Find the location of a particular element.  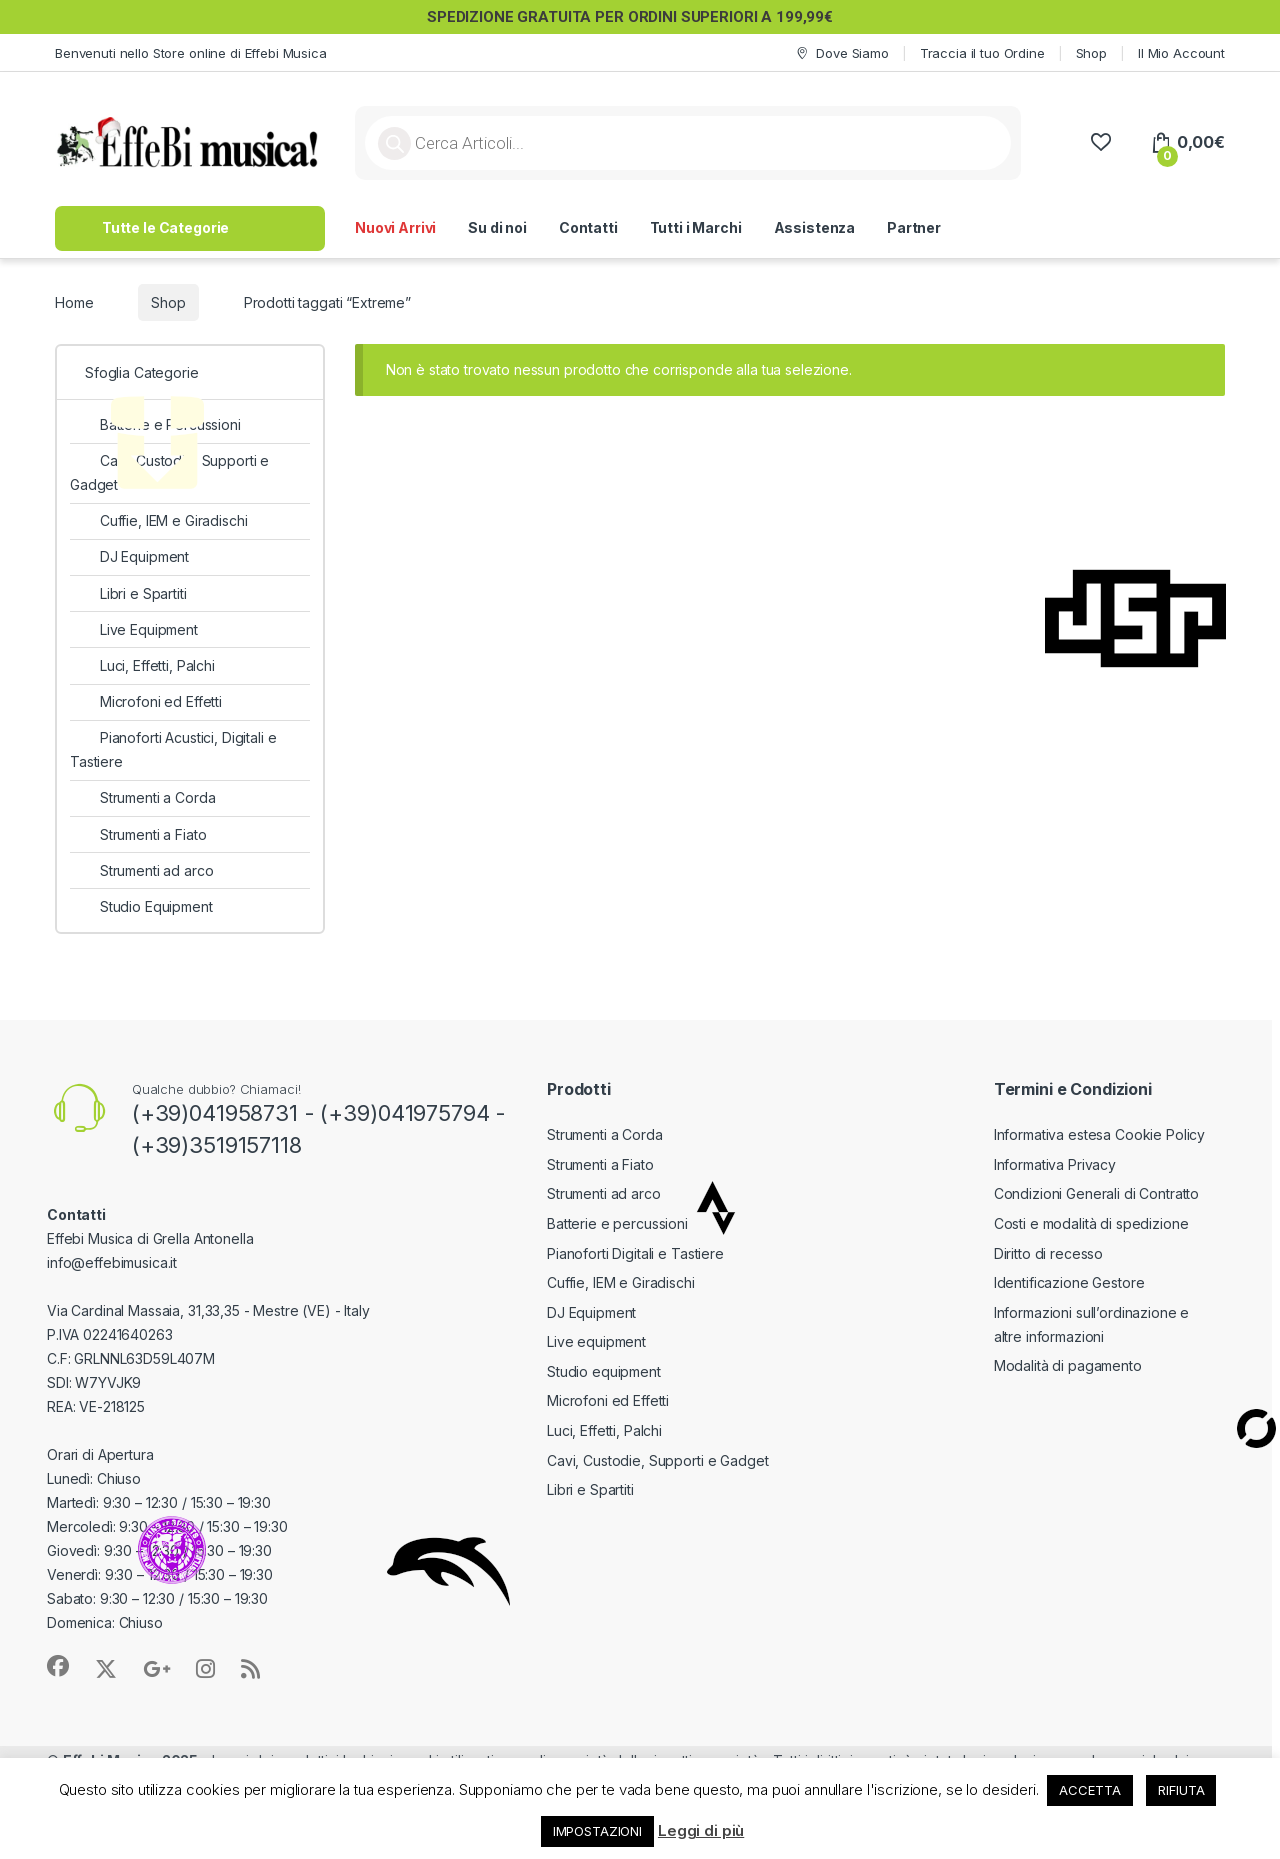

open the Strava app is located at coordinates (716, 1208).